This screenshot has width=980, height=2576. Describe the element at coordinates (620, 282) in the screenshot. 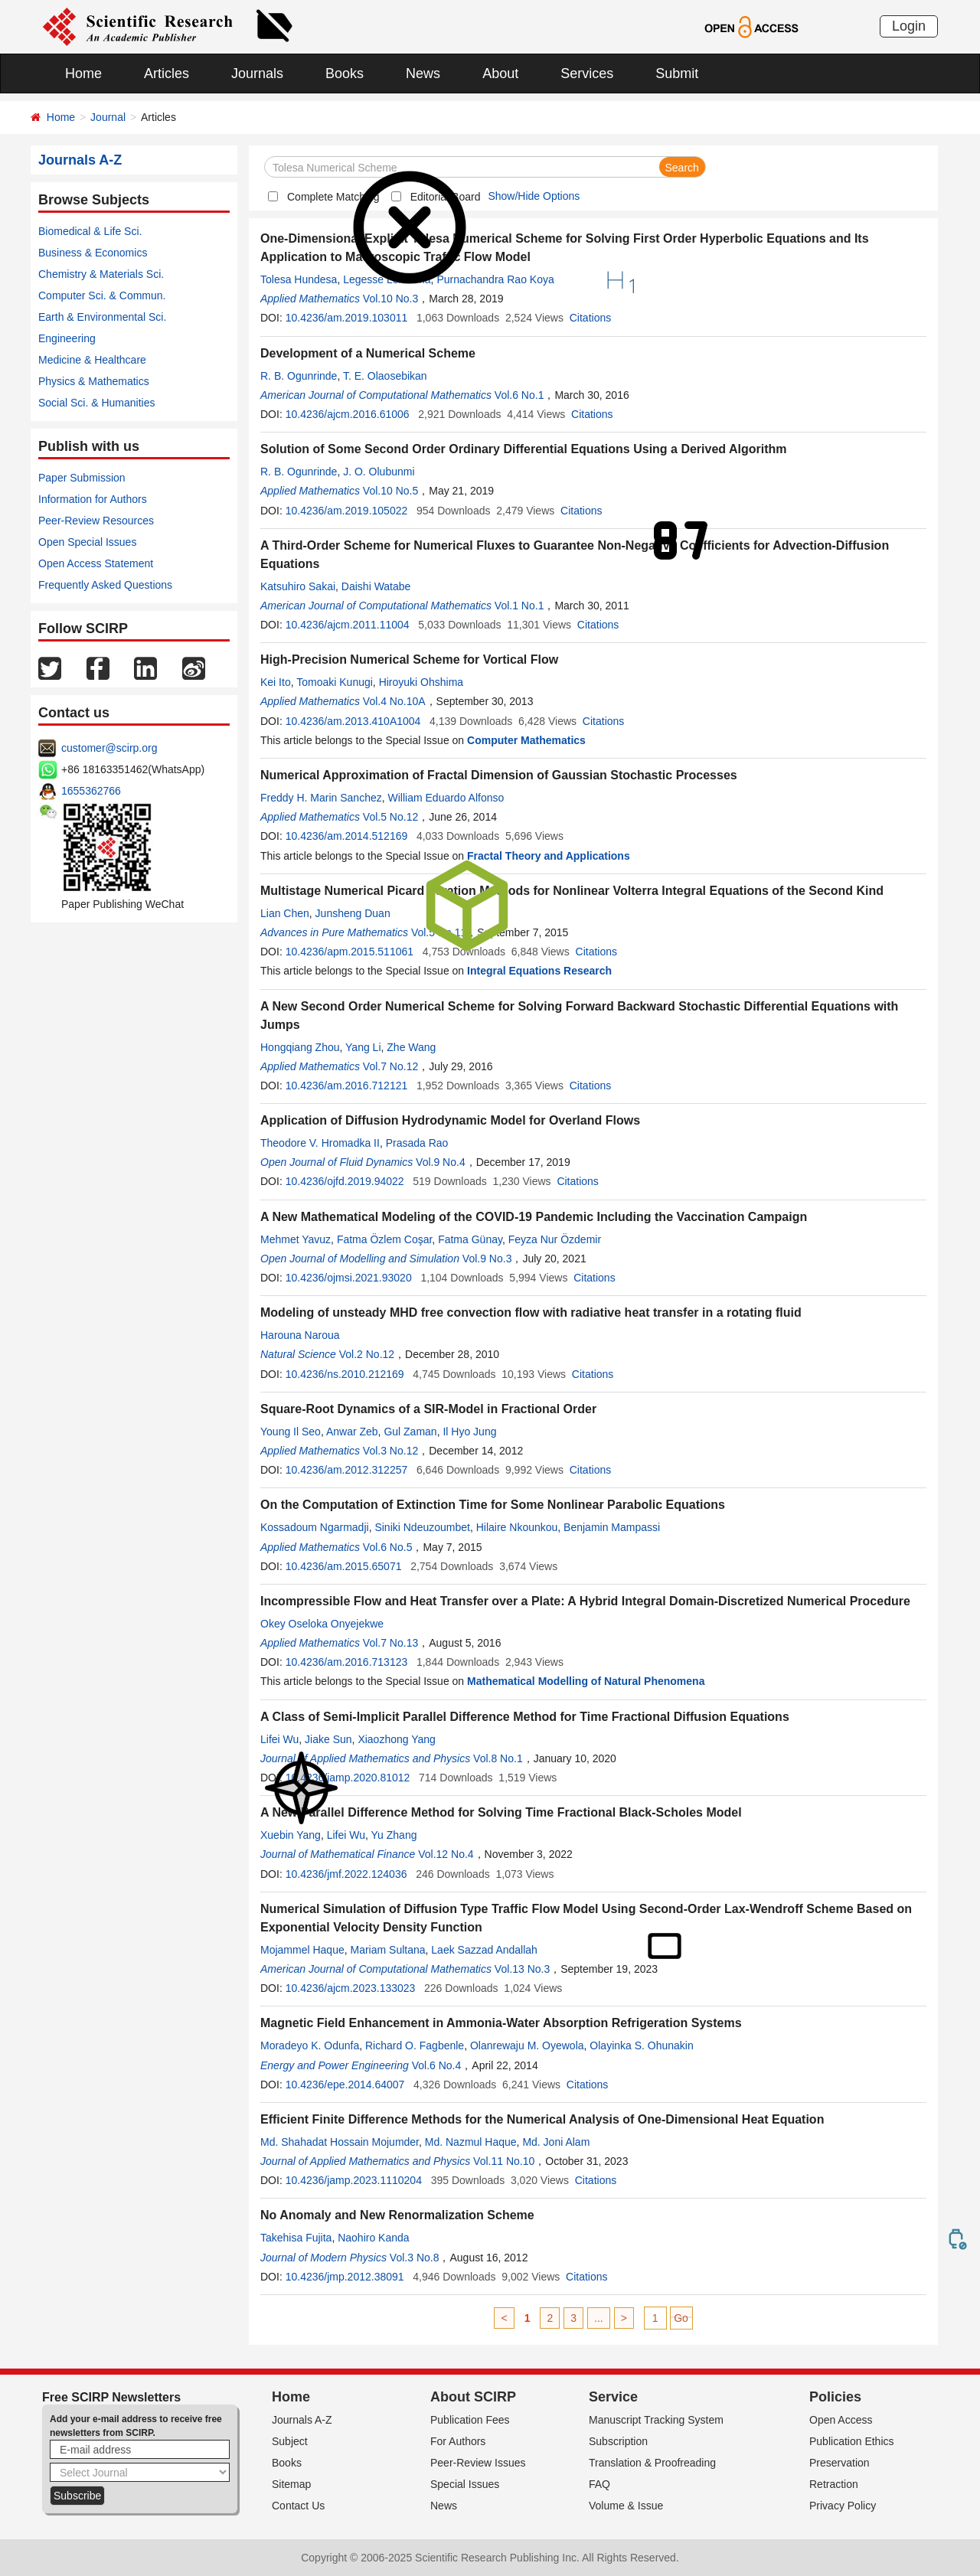

I see `format text as heading level 1` at that location.